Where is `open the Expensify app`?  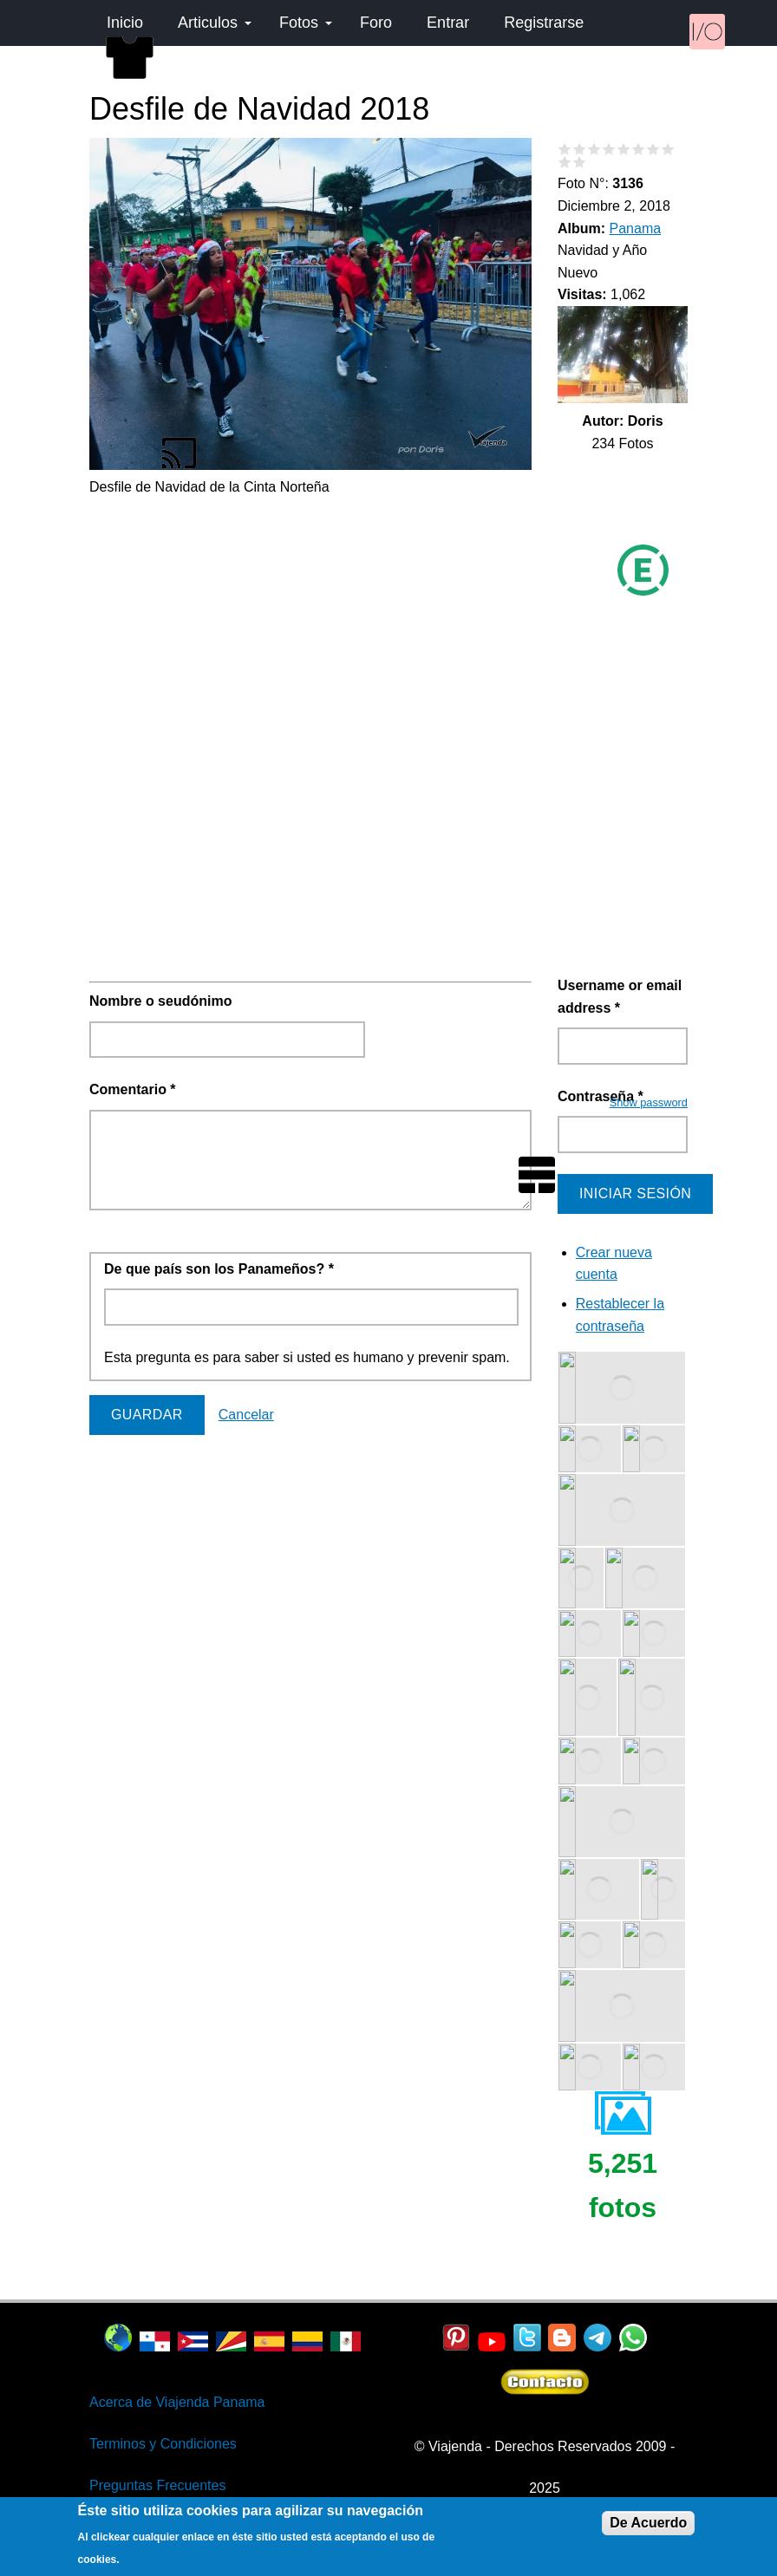 open the Expensify app is located at coordinates (643, 570).